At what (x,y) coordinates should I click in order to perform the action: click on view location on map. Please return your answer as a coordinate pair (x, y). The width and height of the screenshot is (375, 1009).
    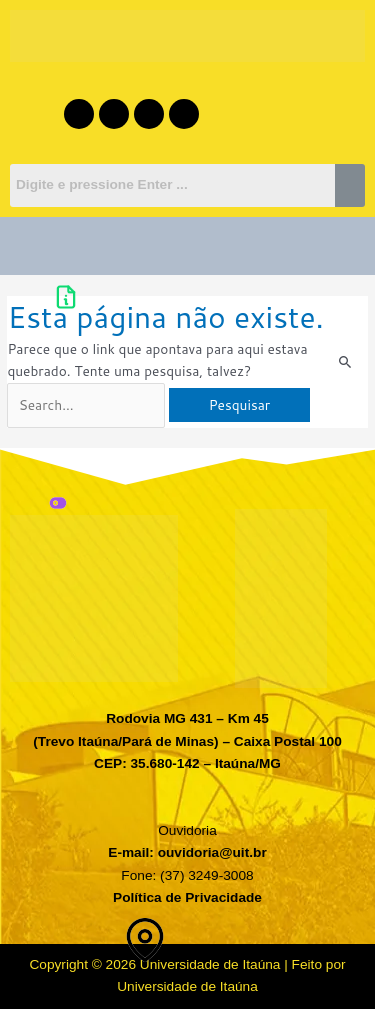
    Looking at the image, I should click on (145, 940).